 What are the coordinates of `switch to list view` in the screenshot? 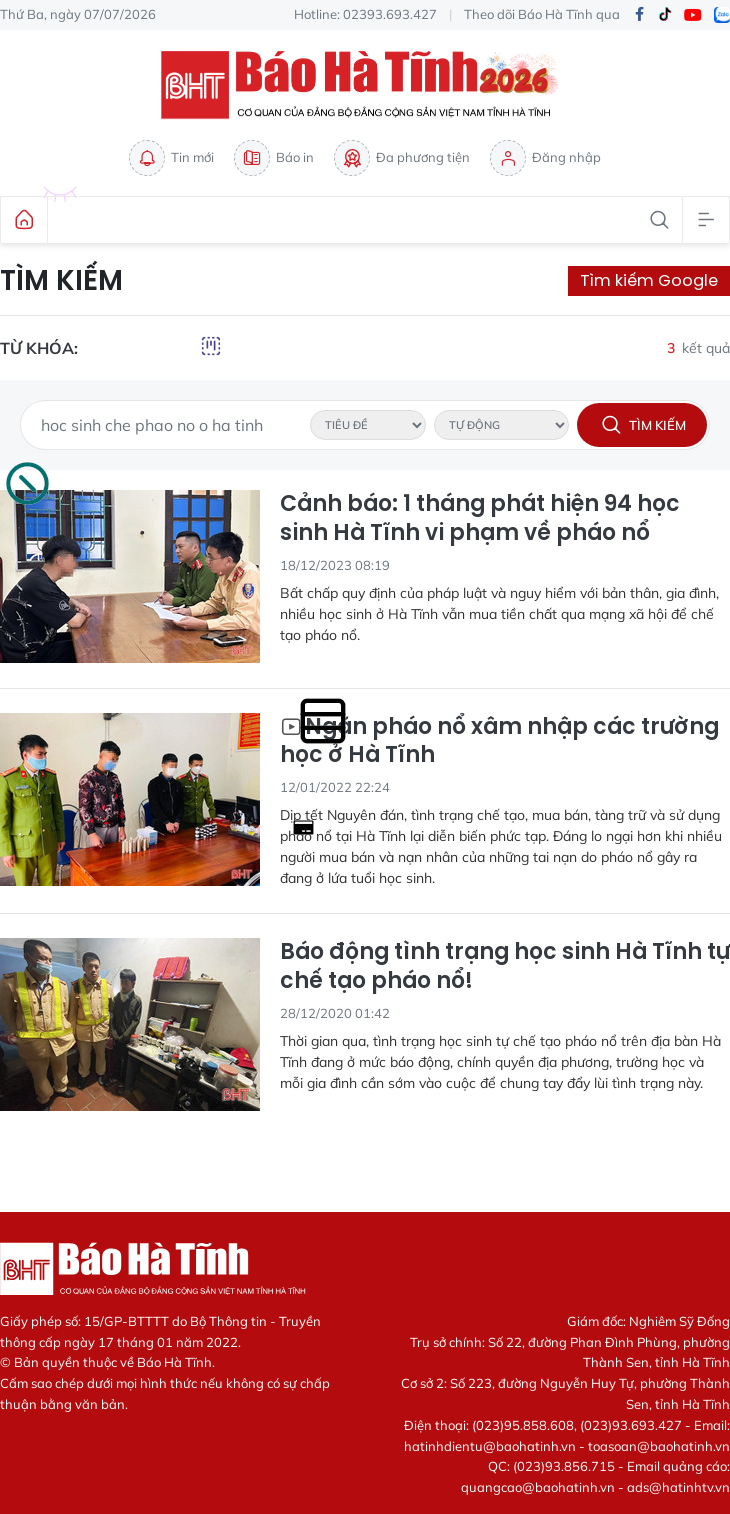 It's located at (323, 721).